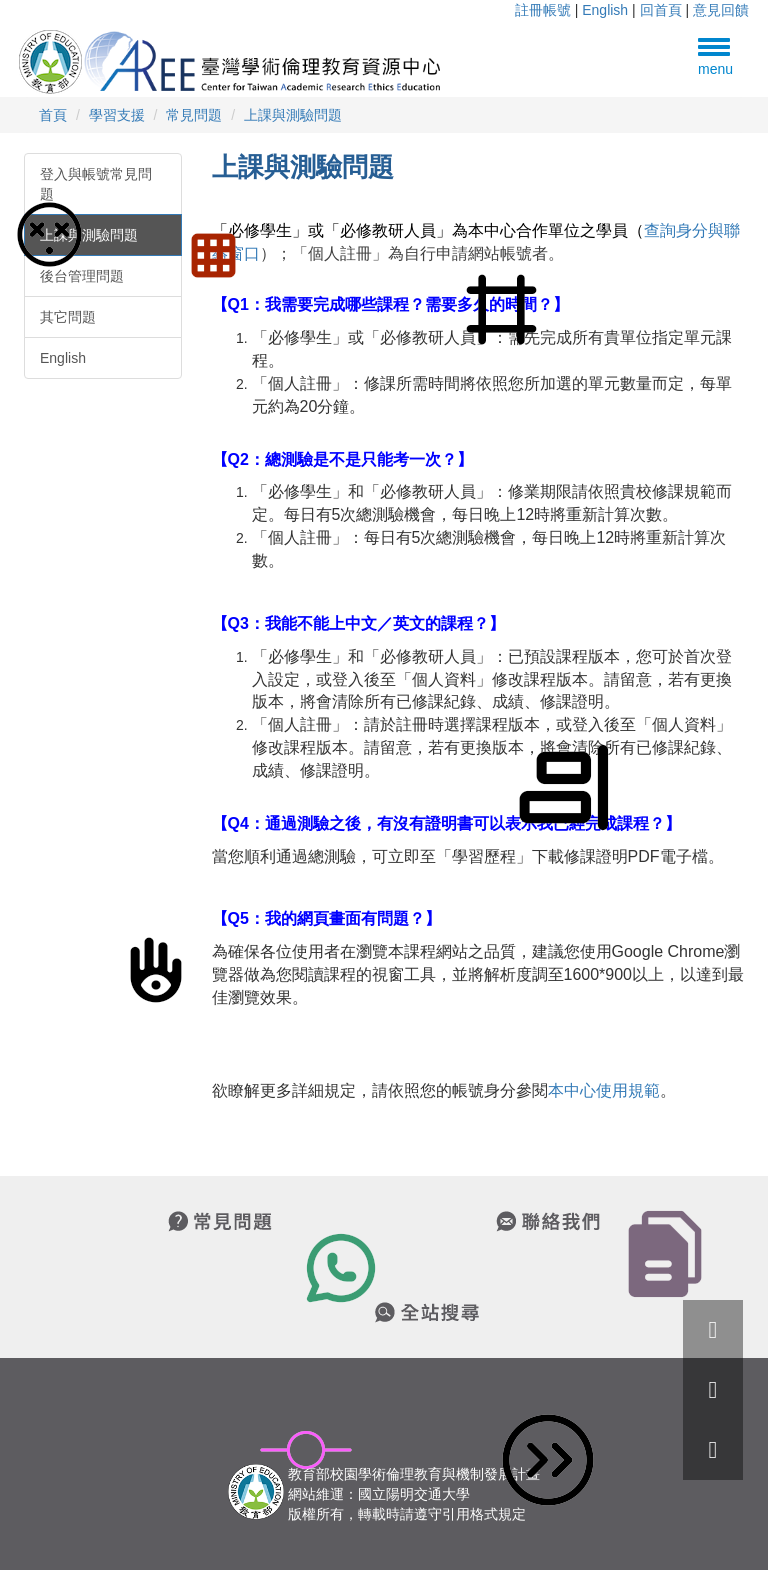  Describe the element at coordinates (341, 1268) in the screenshot. I see `open WhatsApp messaging app` at that location.